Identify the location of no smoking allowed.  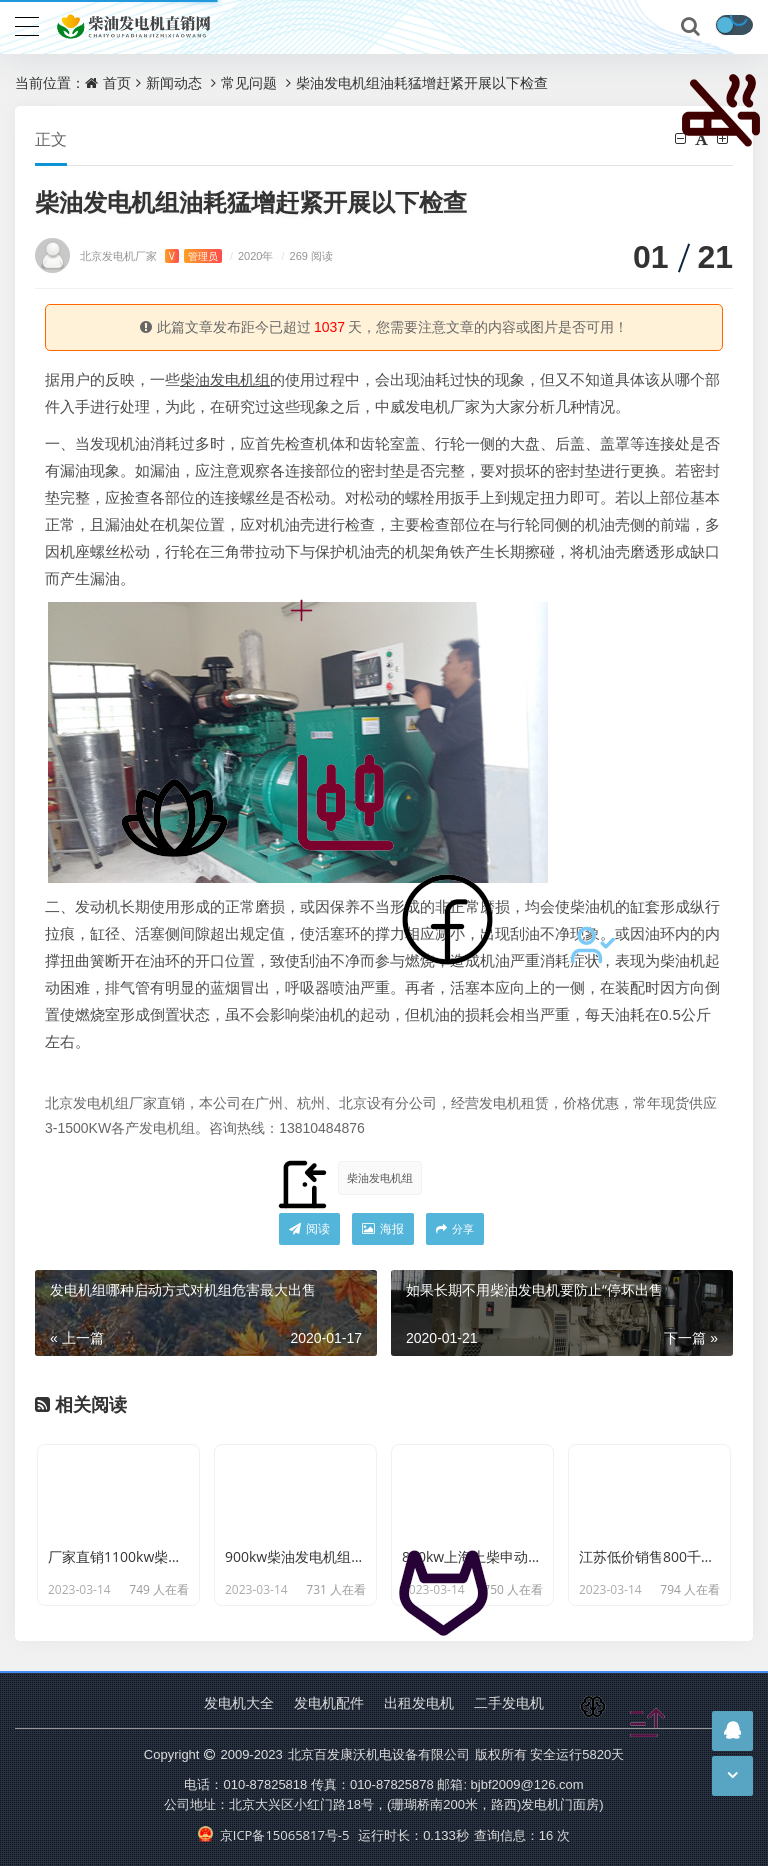
(721, 113).